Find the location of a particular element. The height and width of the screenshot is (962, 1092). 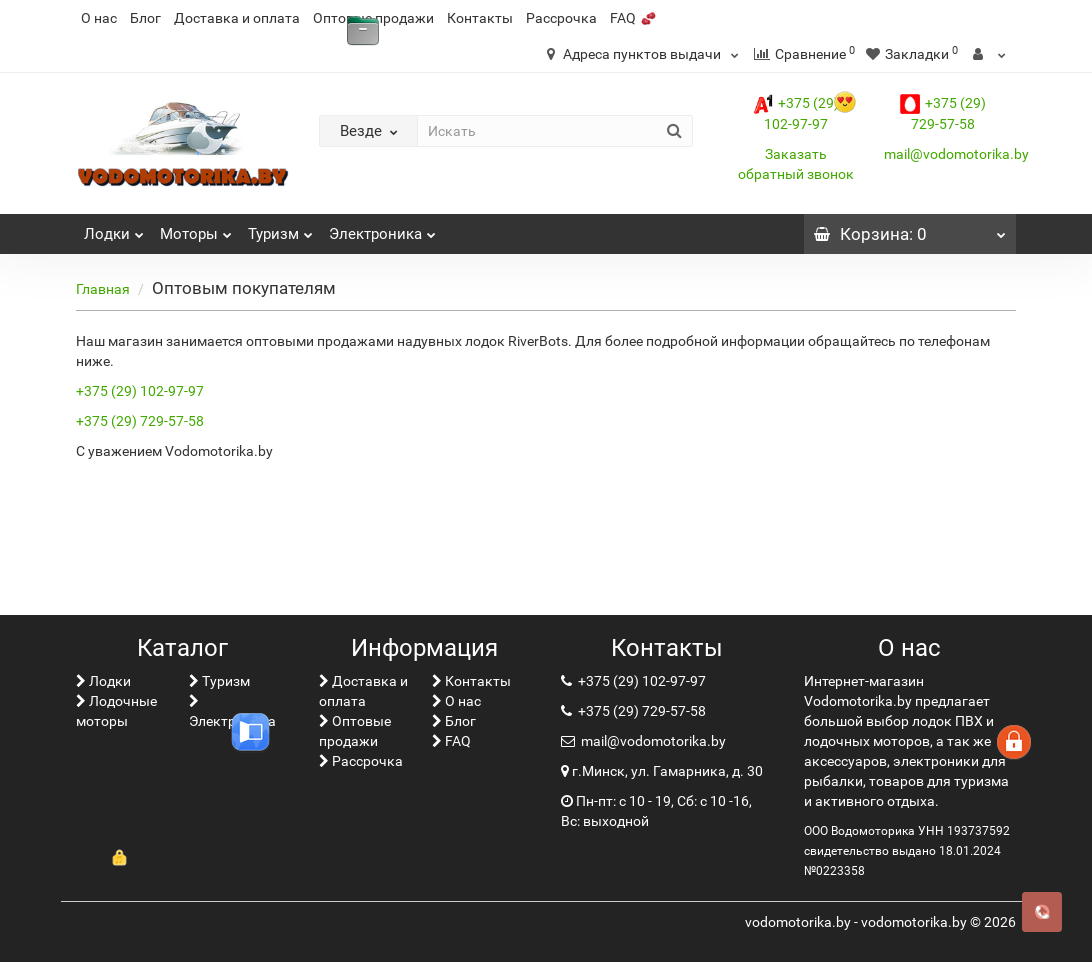

open the file manager application is located at coordinates (363, 30).